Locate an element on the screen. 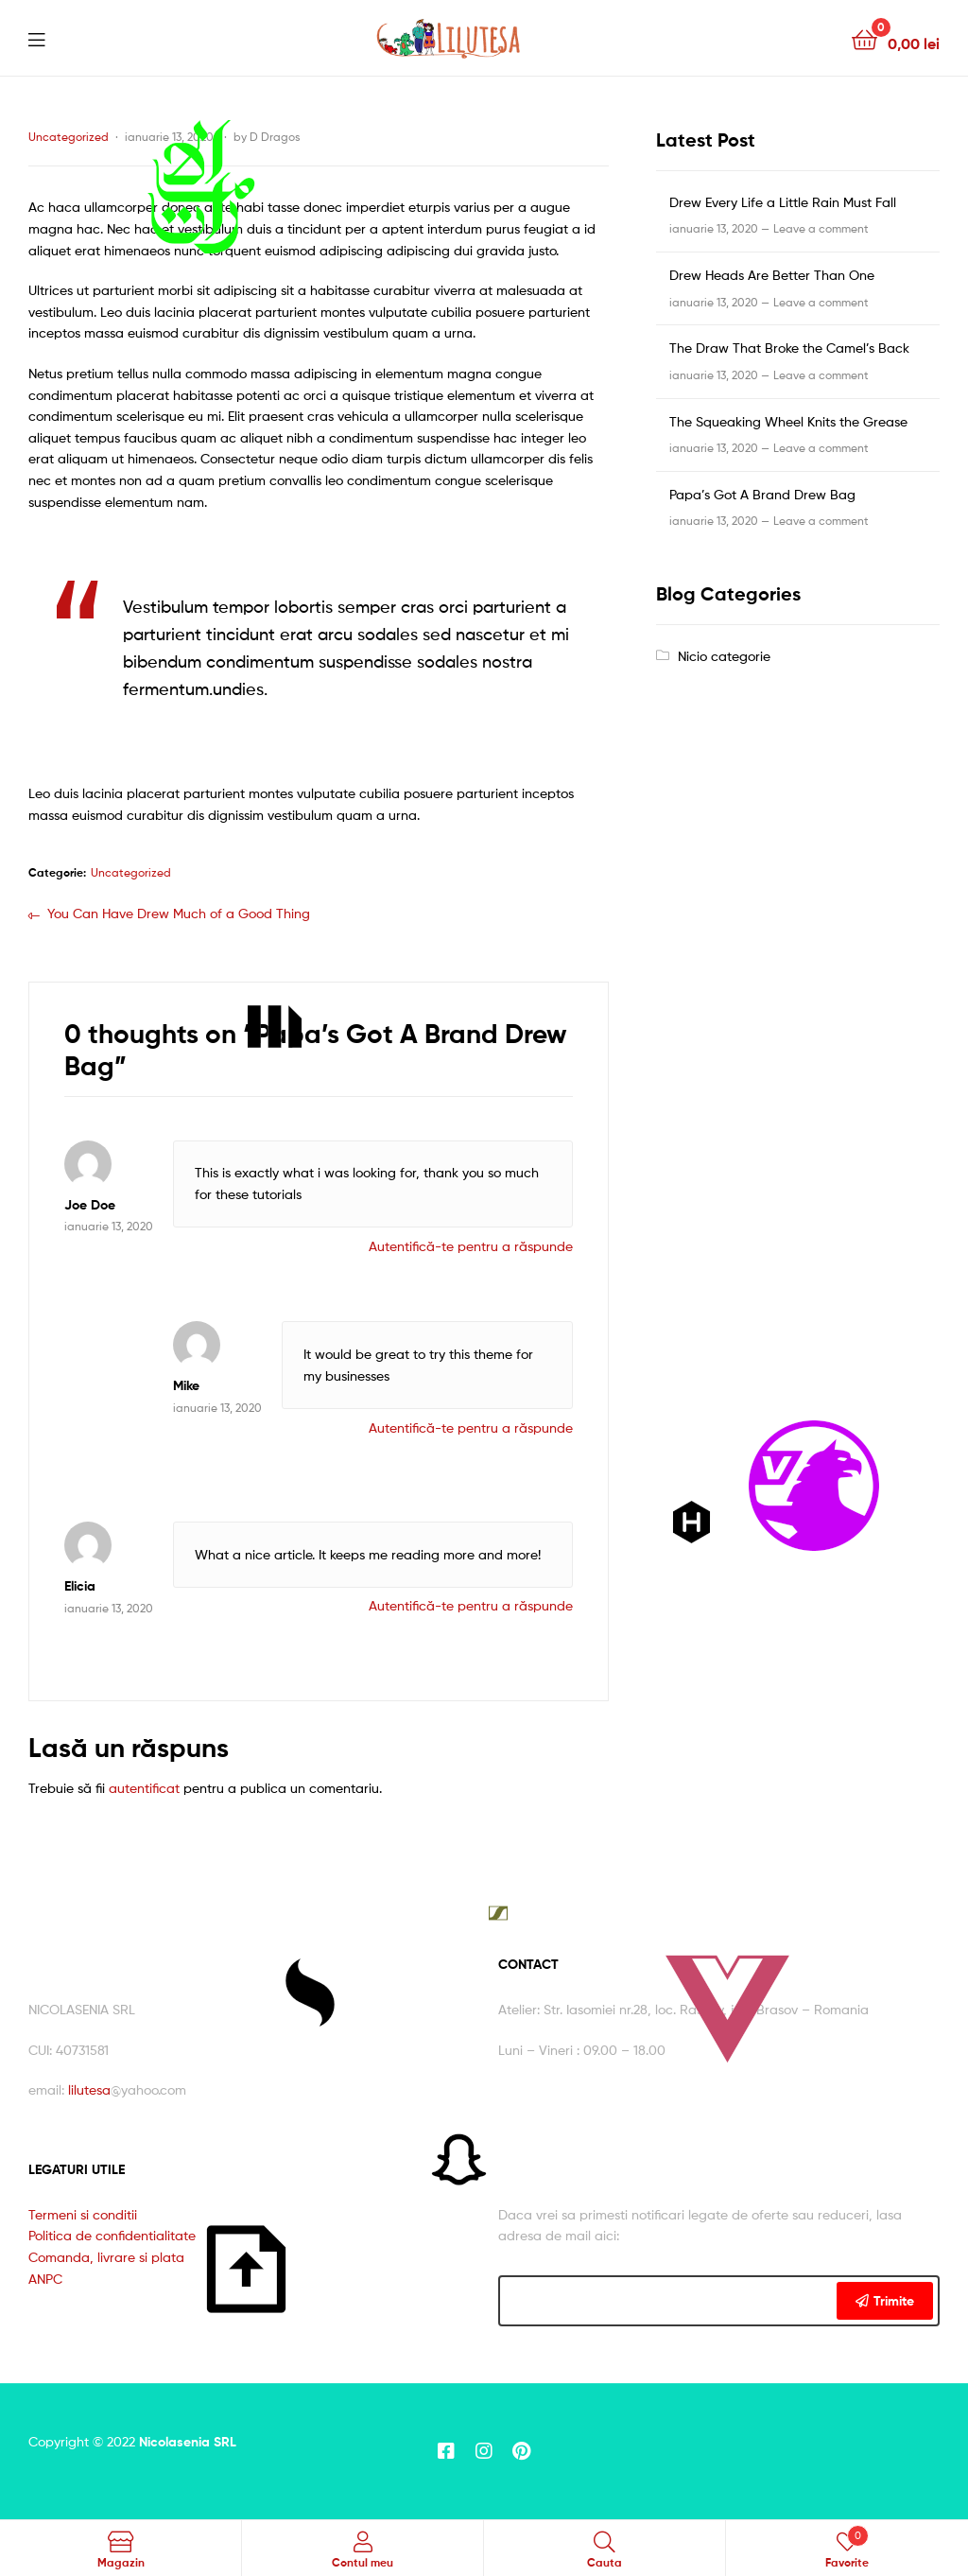 This screenshot has width=968, height=2576. Vue.js framework logo is located at coordinates (727, 2009).